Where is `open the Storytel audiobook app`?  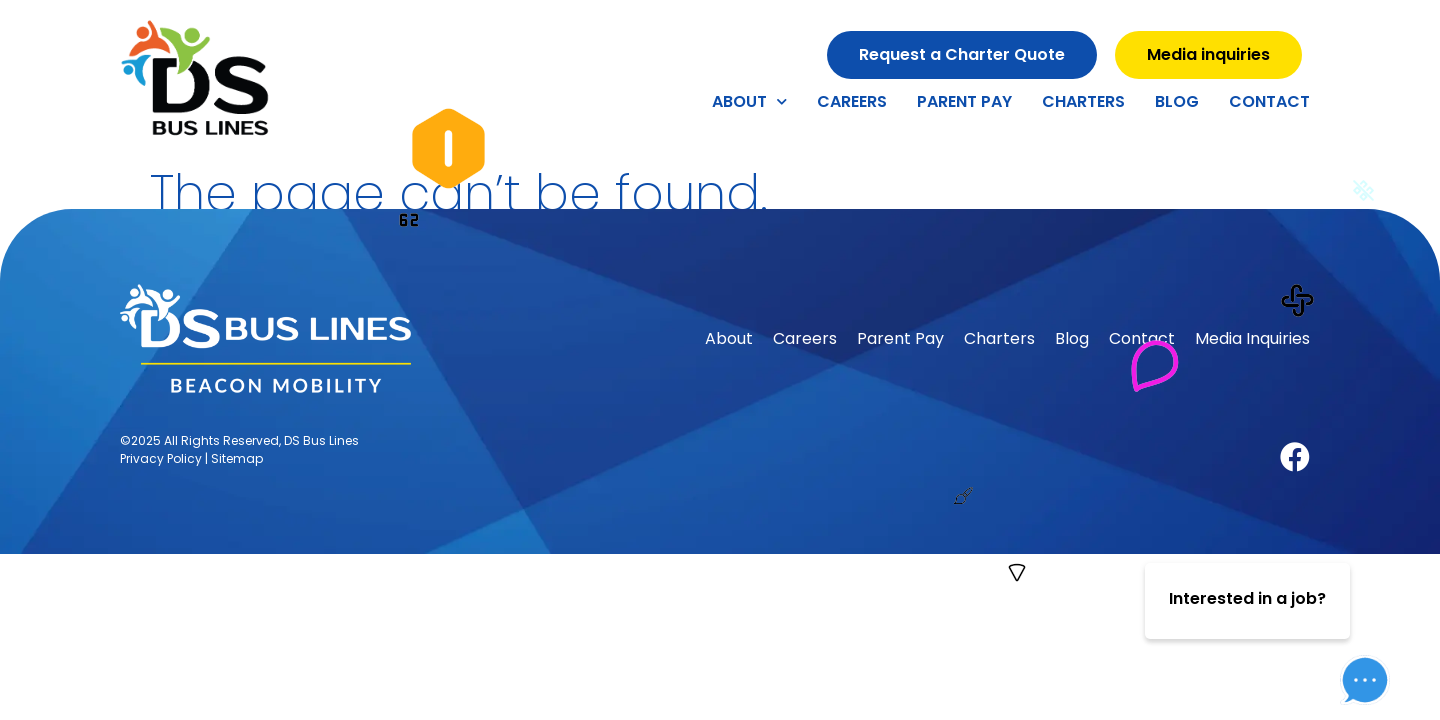
open the Storytel audiobook app is located at coordinates (1155, 366).